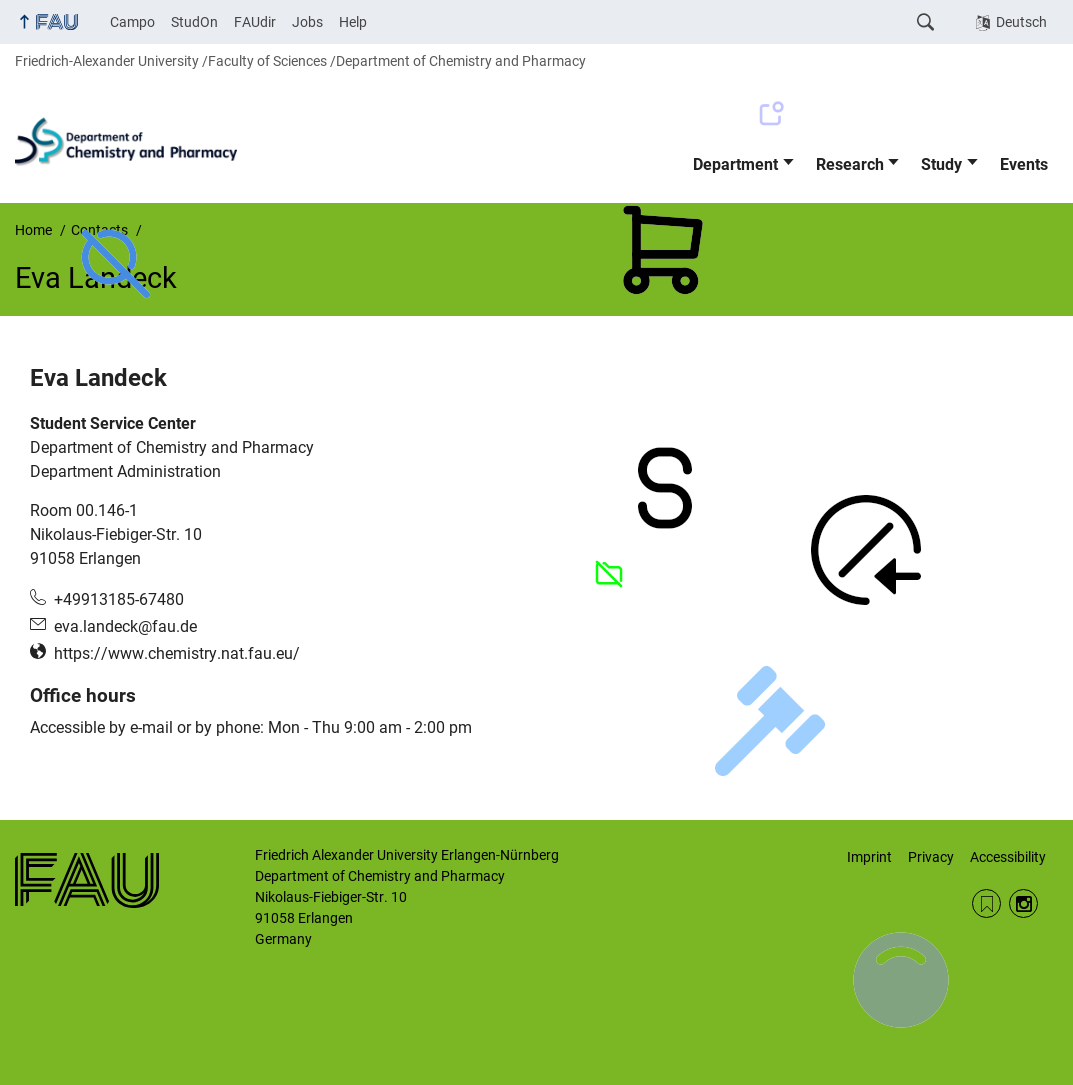 The width and height of the screenshot is (1073, 1085). I want to click on view notifications, so click(771, 114).